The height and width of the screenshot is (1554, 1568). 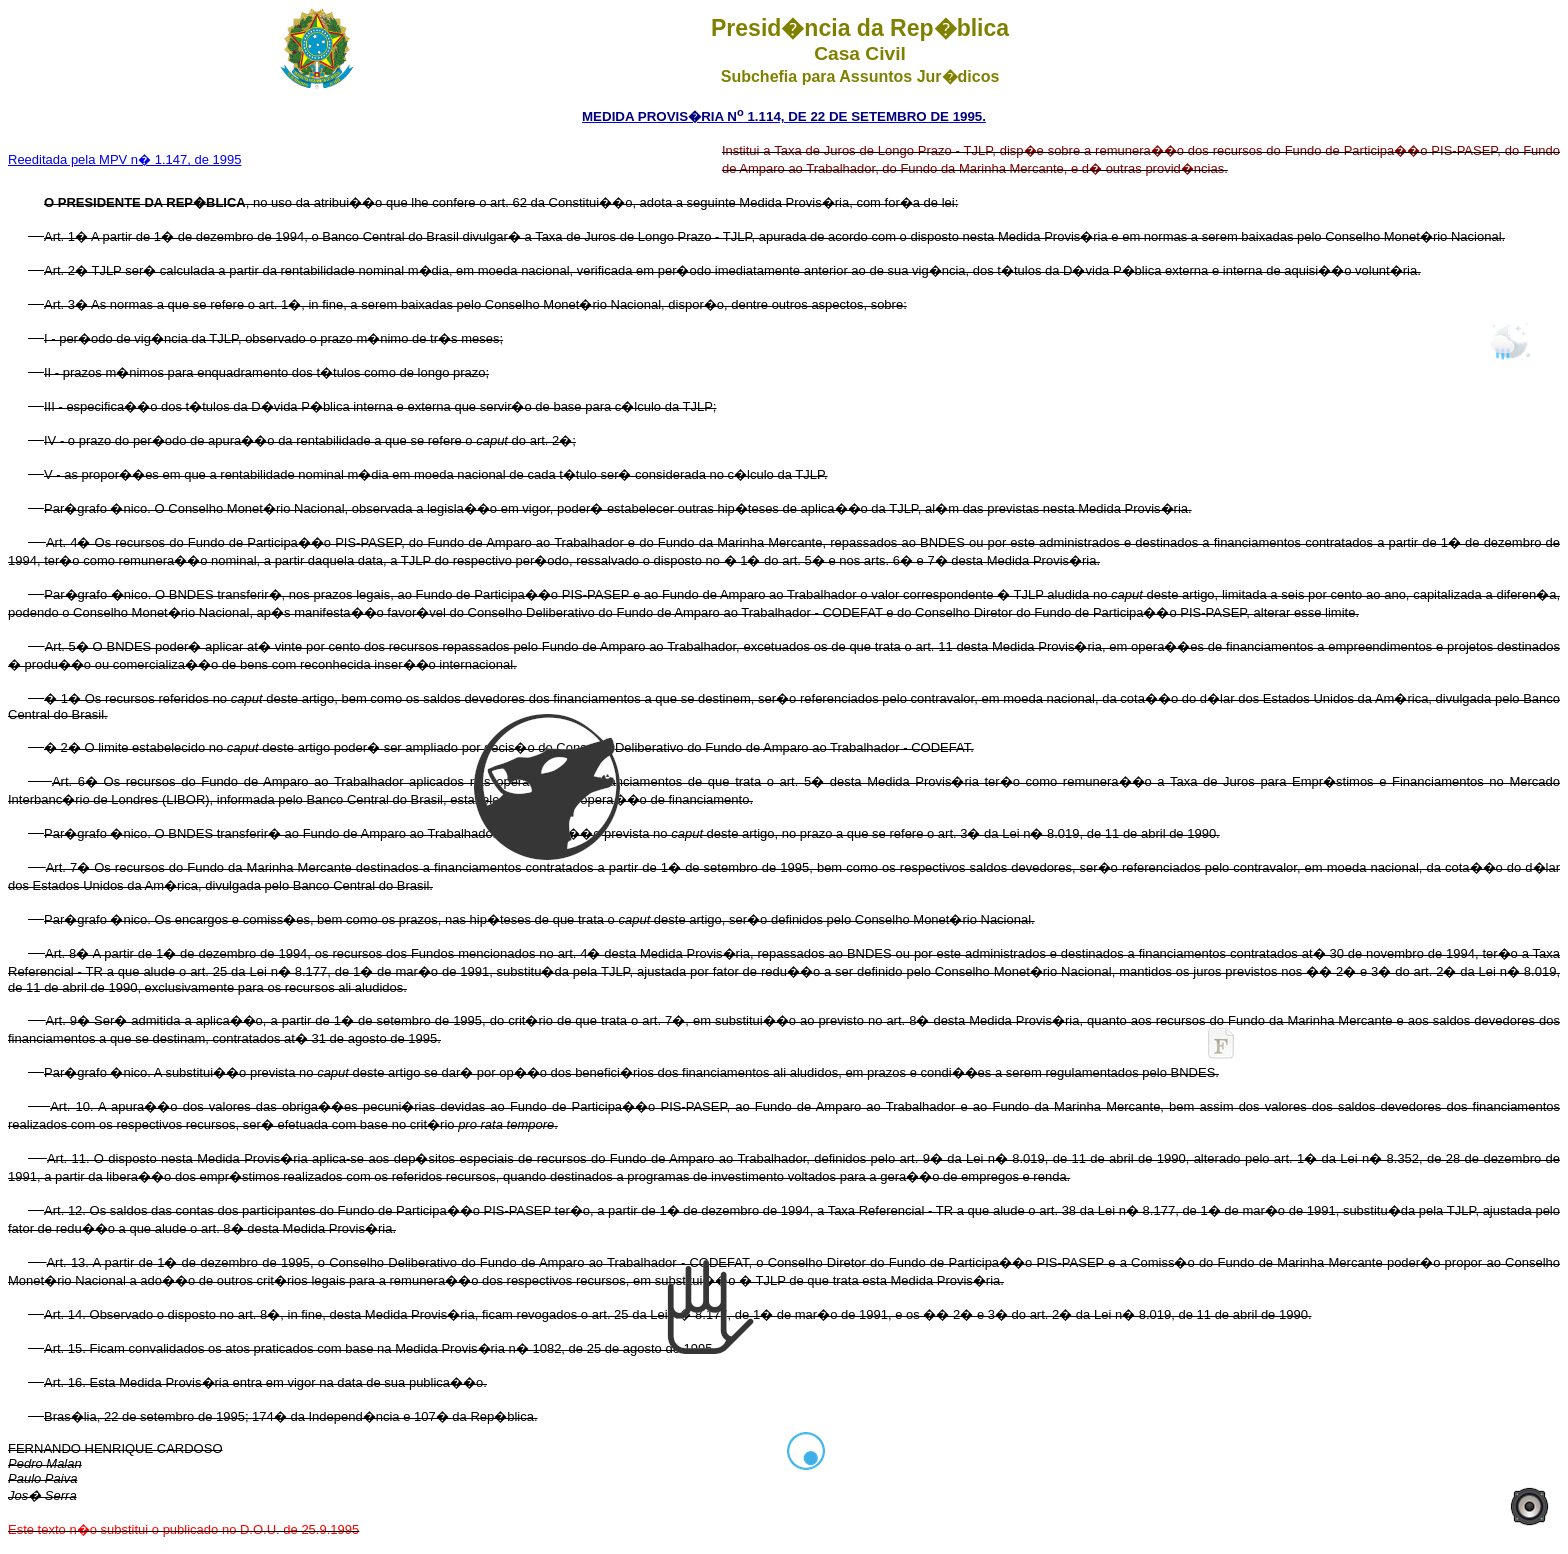 What do you see at coordinates (806, 1451) in the screenshot?
I see `new message notification in quassel irc client` at bounding box center [806, 1451].